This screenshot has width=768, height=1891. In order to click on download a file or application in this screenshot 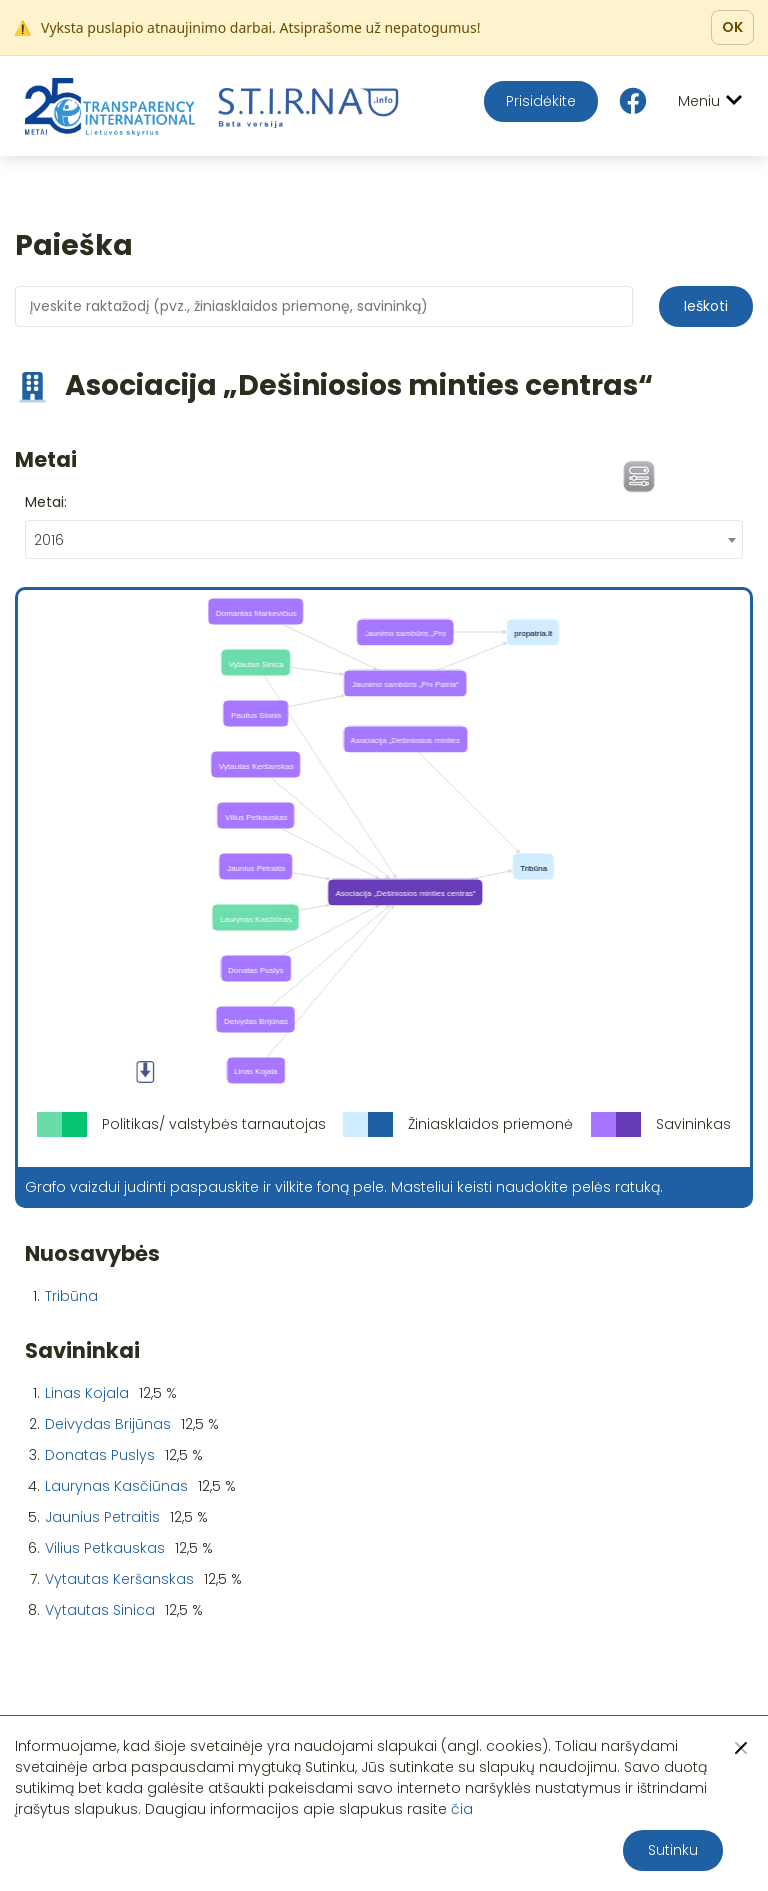, I will do `click(146, 1072)`.